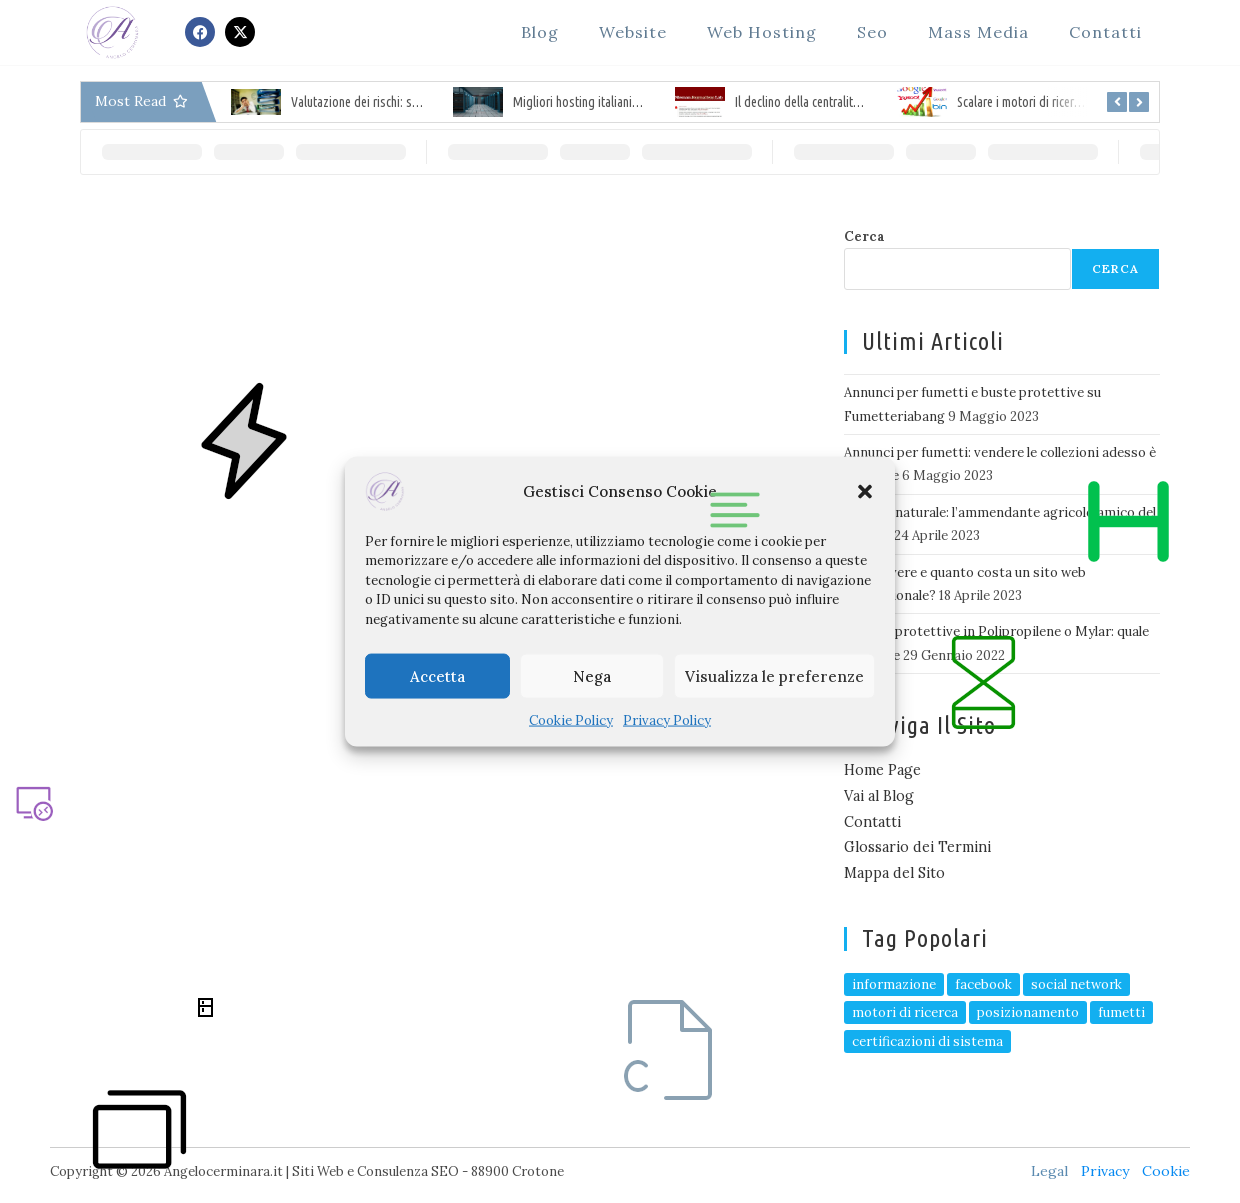 The width and height of the screenshot is (1240, 1203). What do you see at coordinates (244, 441) in the screenshot?
I see `quick actions or shortcuts` at bounding box center [244, 441].